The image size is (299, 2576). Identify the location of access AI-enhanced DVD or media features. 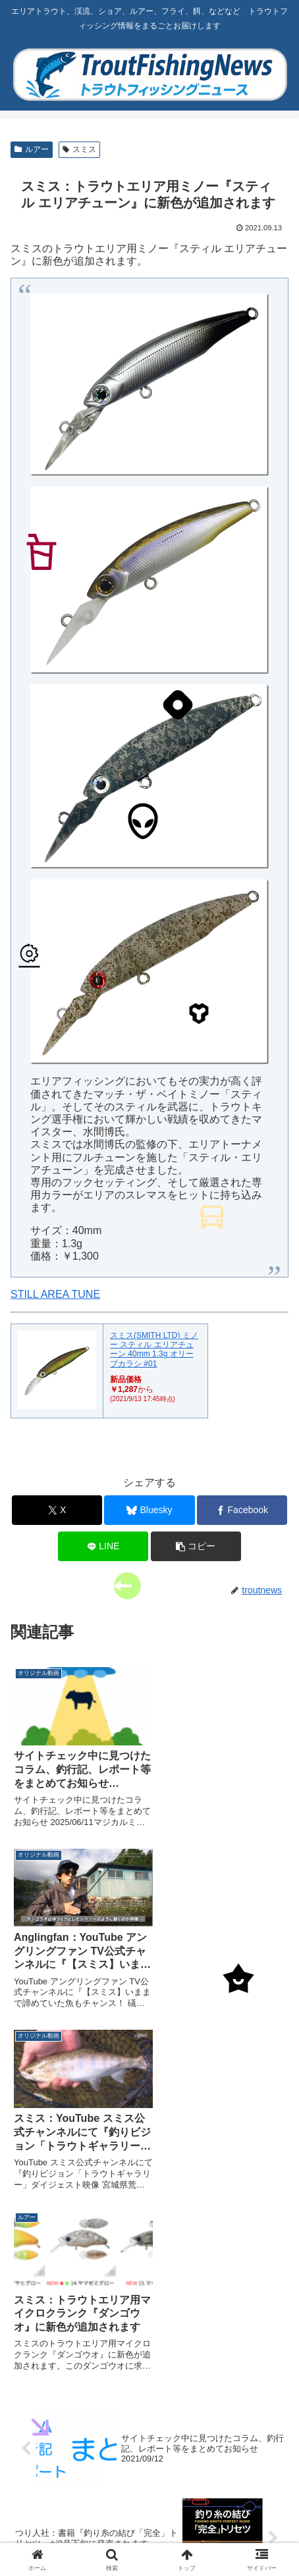
(221, 2289).